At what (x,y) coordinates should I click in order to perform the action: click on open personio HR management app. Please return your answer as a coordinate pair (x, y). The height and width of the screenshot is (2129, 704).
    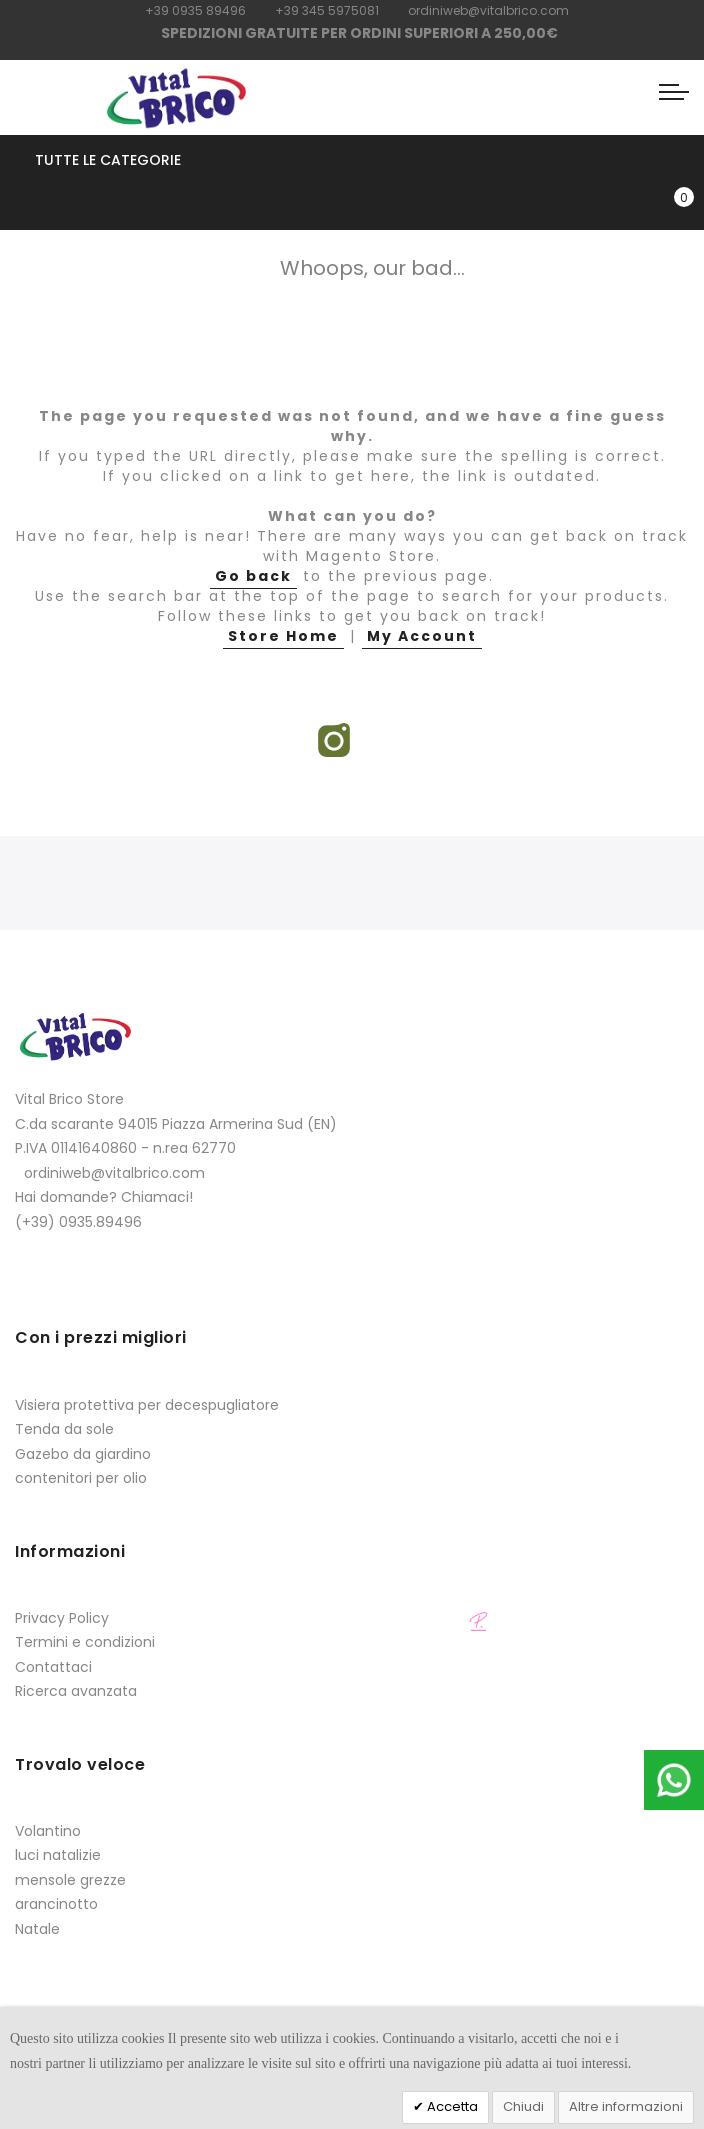
    Looking at the image, I should click on (478, 1621).